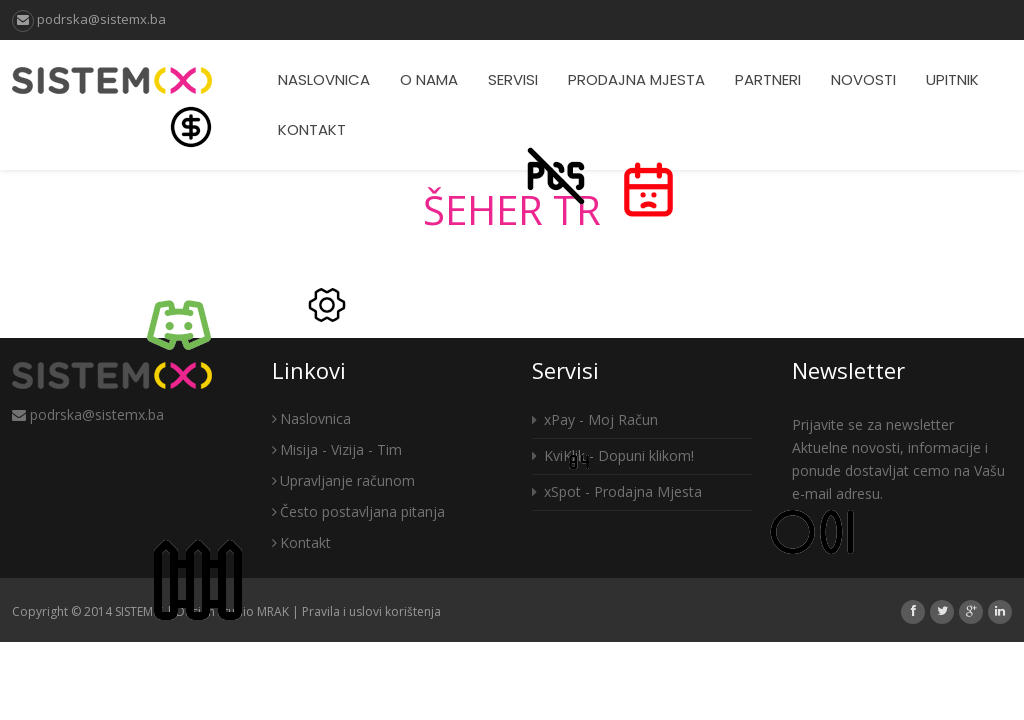  Describe the element at coordinates (556, 176) in the screenshot. I see `http post request disabled or unavailable` at that location.